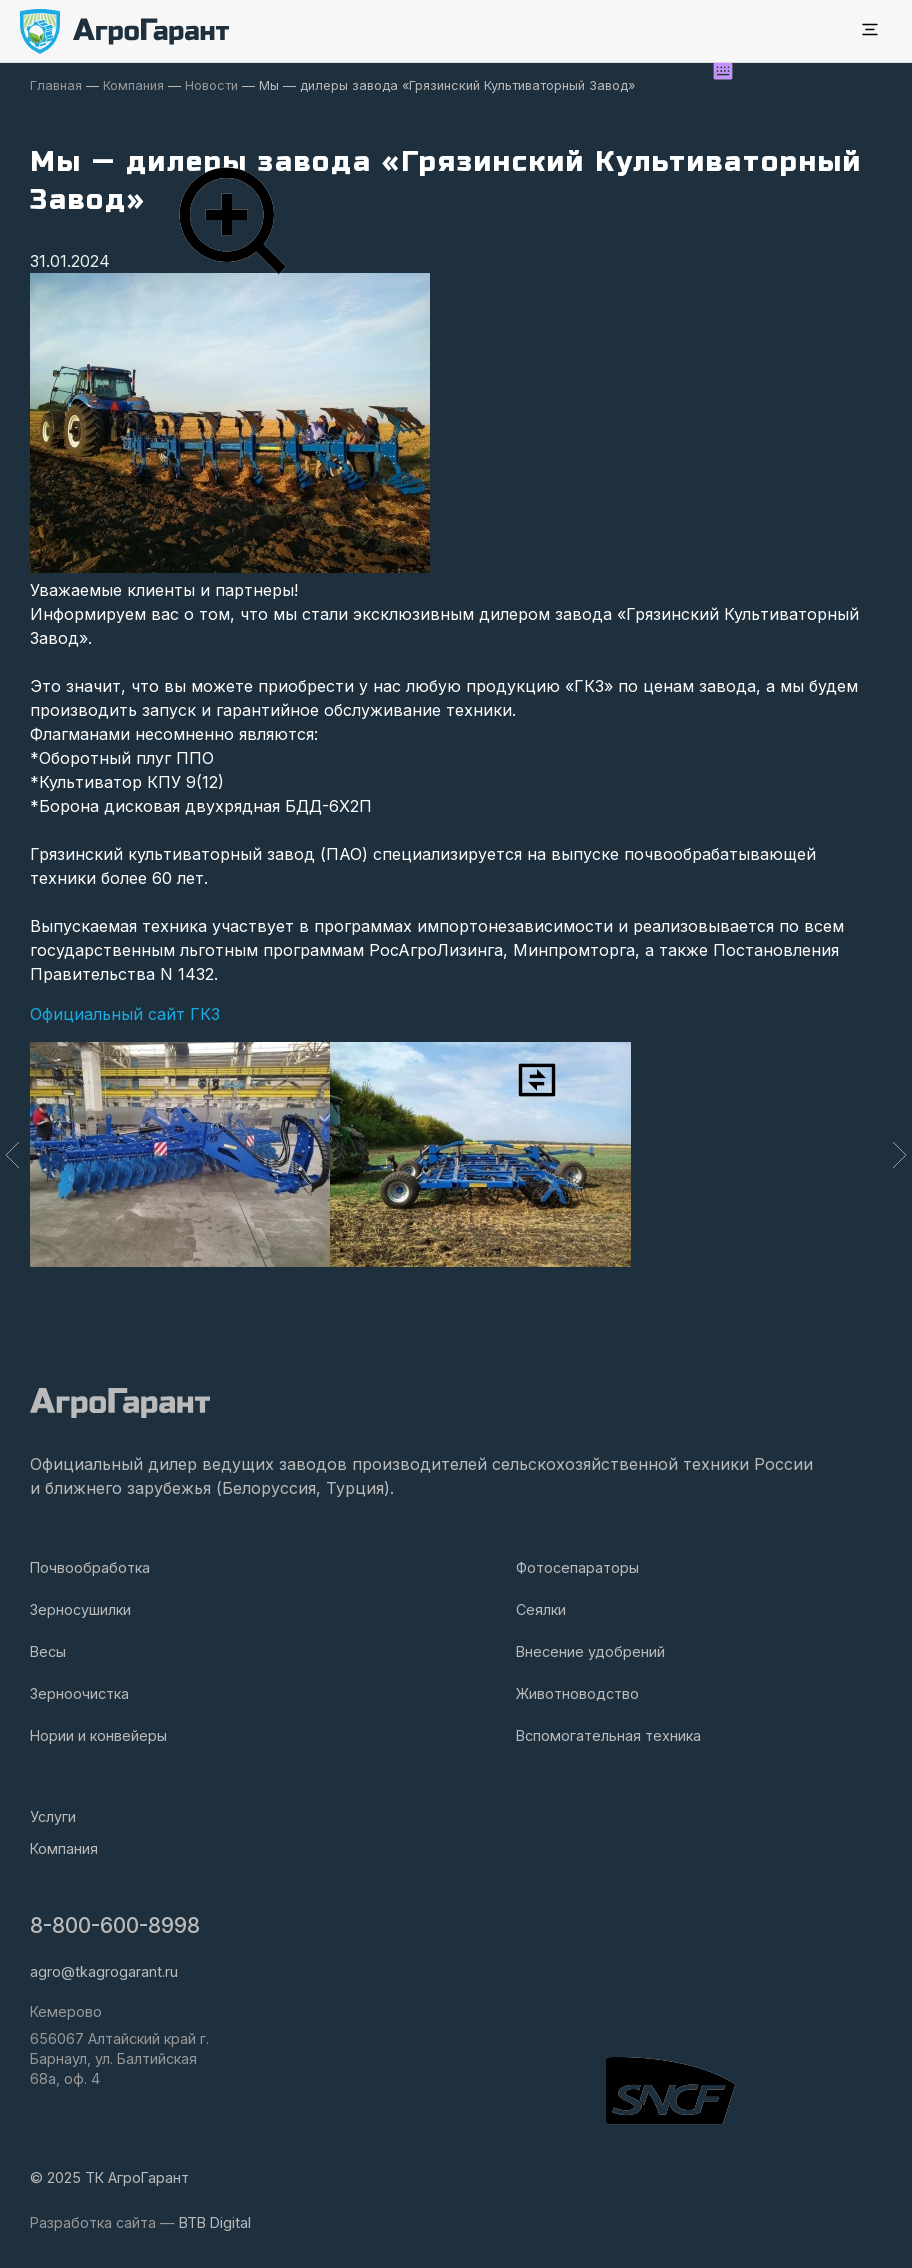 This screenshot has height=2268, width=912. Describe the element at coordinates (670, 2090) in the screenshot. I see `open the SNCF French railway app` at that location.